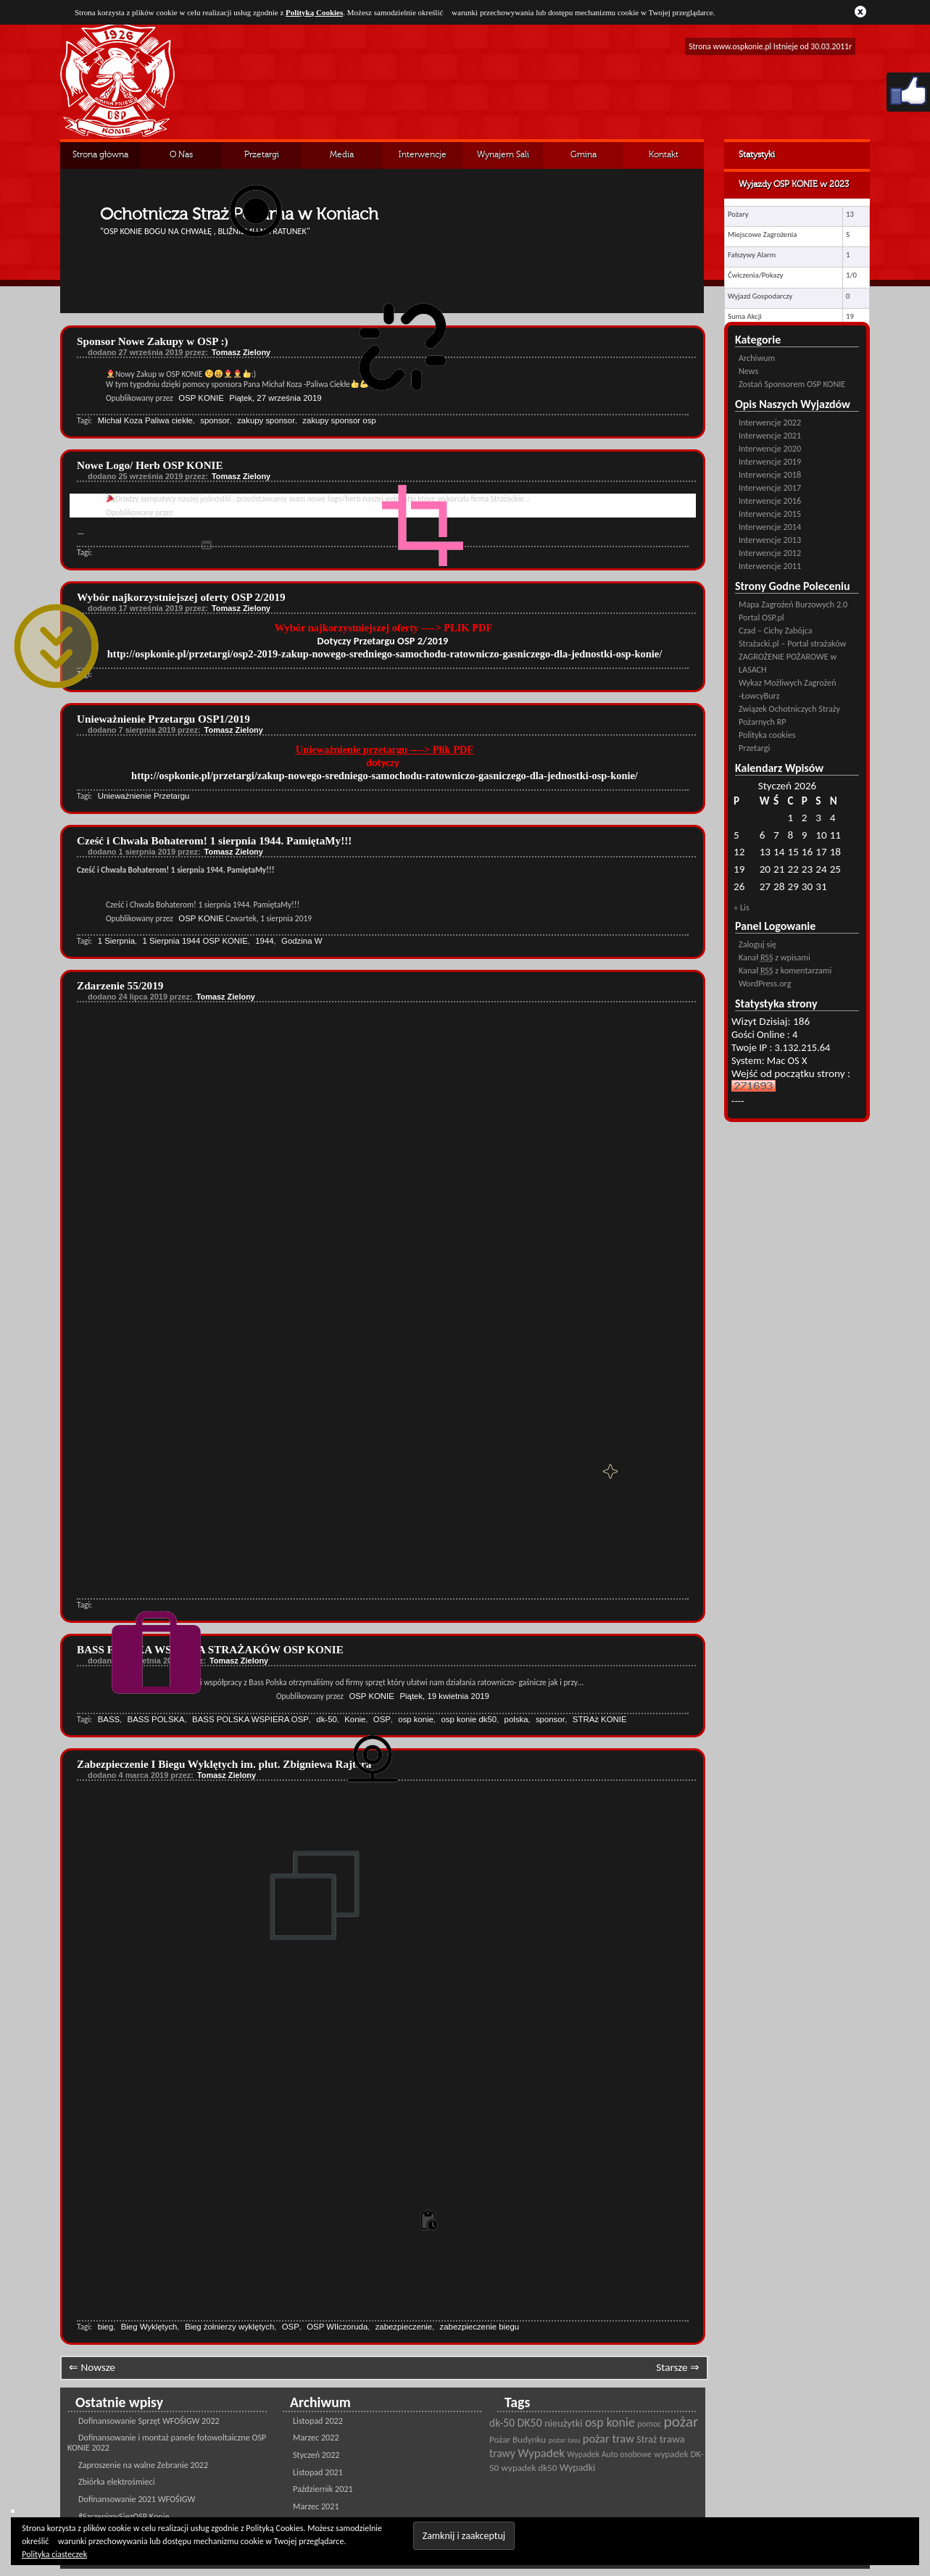 The image size is (930, 2576). What do you see at coordinates (256, 211) in the screenshot?
I see `selected radio button option` at bounding box center [256, 211].